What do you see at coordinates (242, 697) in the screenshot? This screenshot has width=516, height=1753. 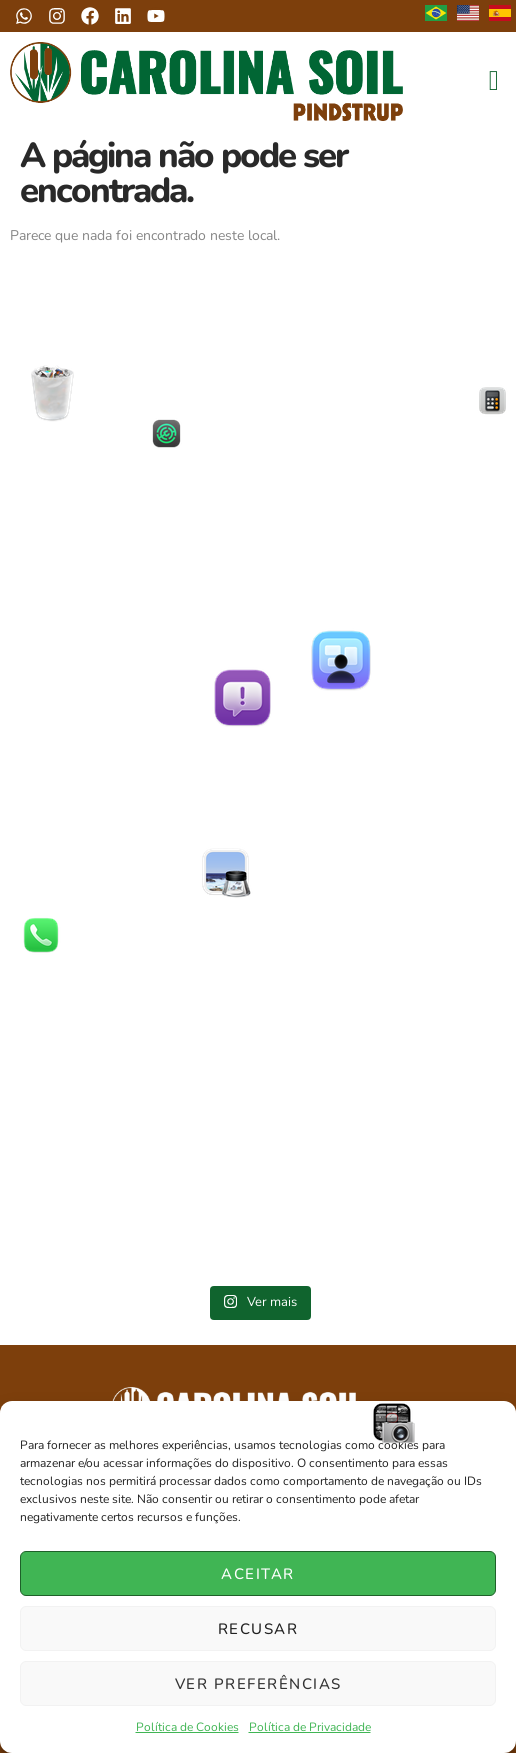 I see `open Feedback Assistant to submit bug reports to Apple` at bounding box center [242, 697].